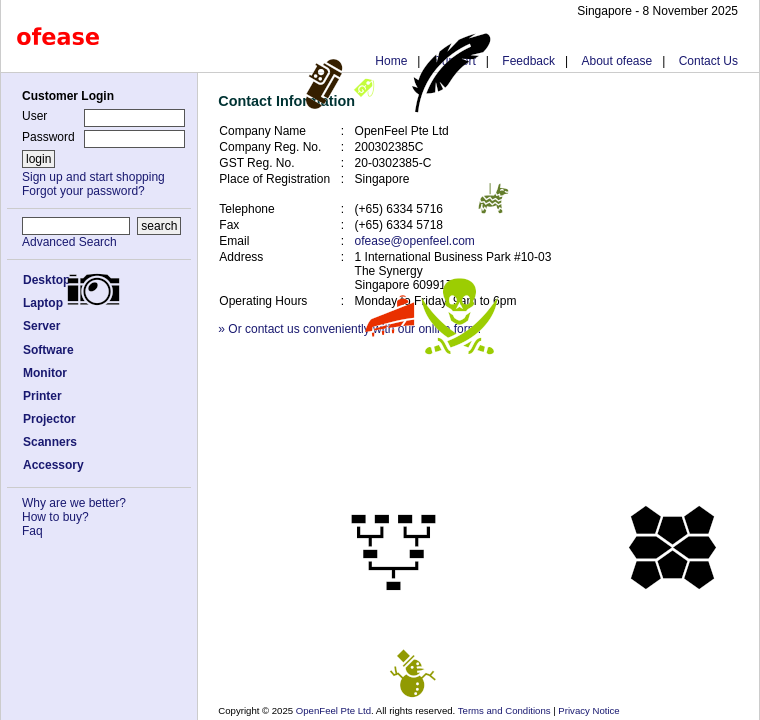 This screenshot has width=760, height=720. I want to click on take a photo, so click(93, 289).